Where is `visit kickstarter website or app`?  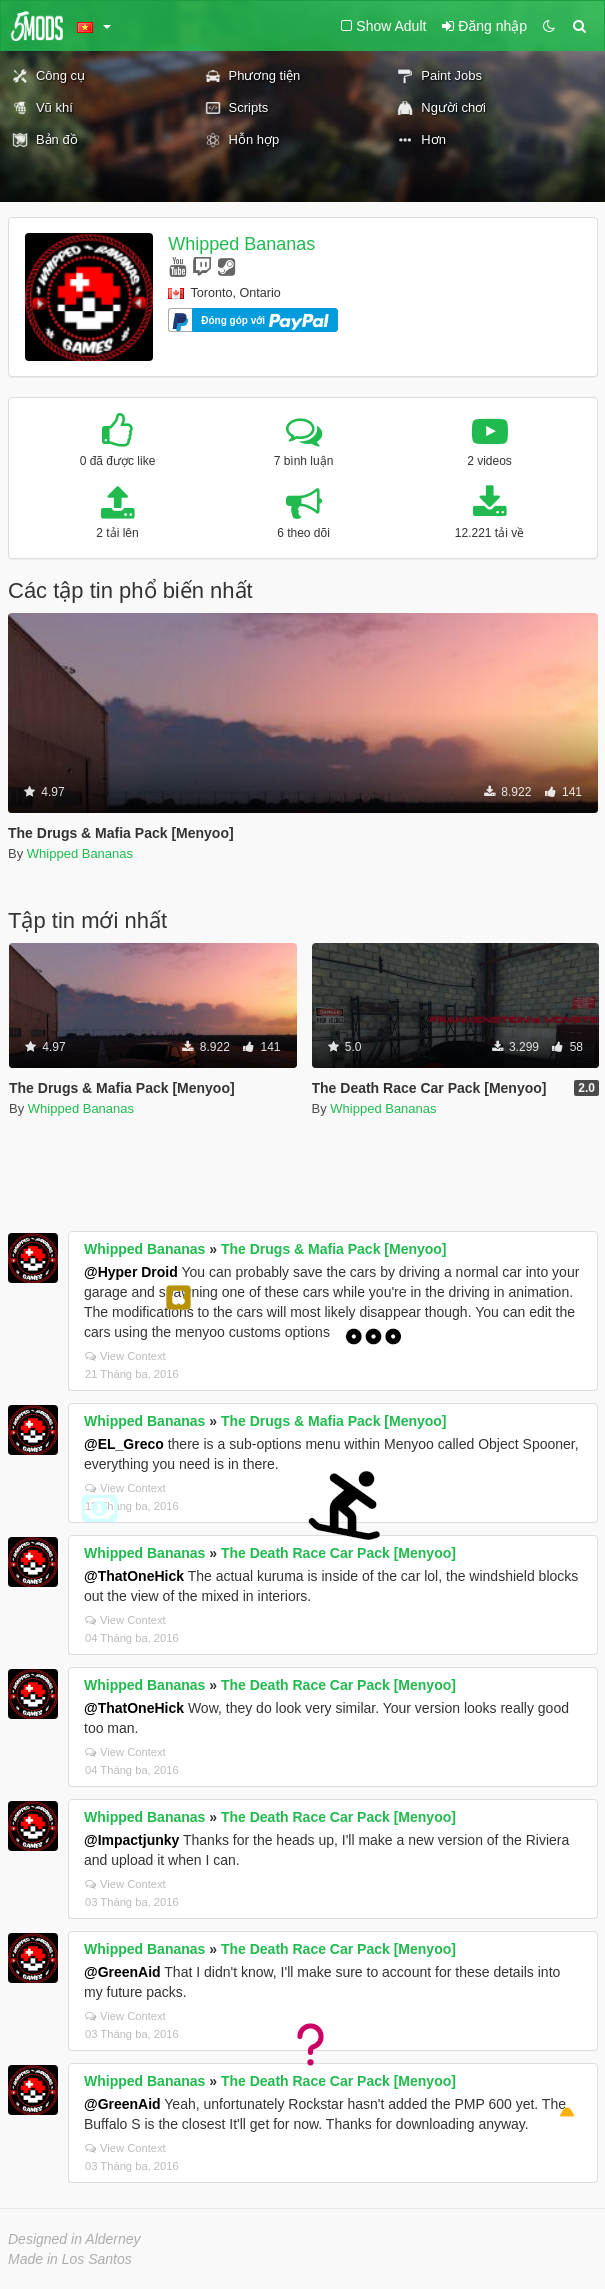 visit kickstarter website or app is located at coordinates (178, 1297).